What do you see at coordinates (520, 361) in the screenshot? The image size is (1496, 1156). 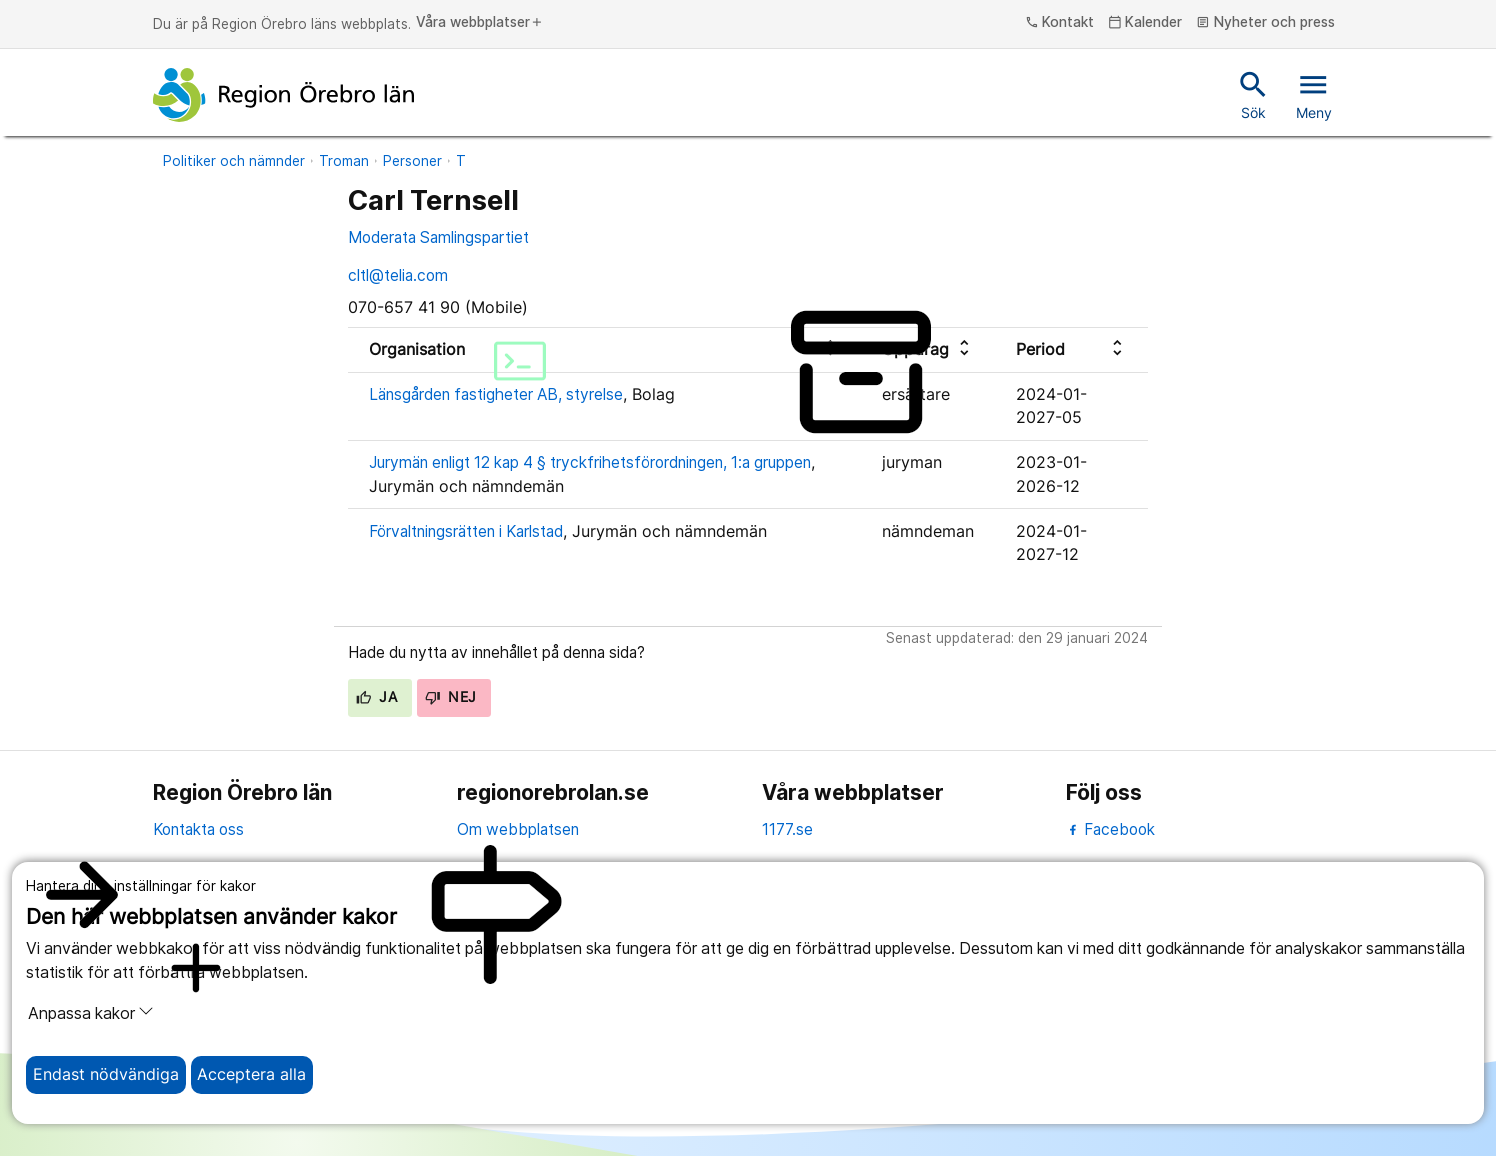 I see `open command line terminal` at bounding box center [520, 361].